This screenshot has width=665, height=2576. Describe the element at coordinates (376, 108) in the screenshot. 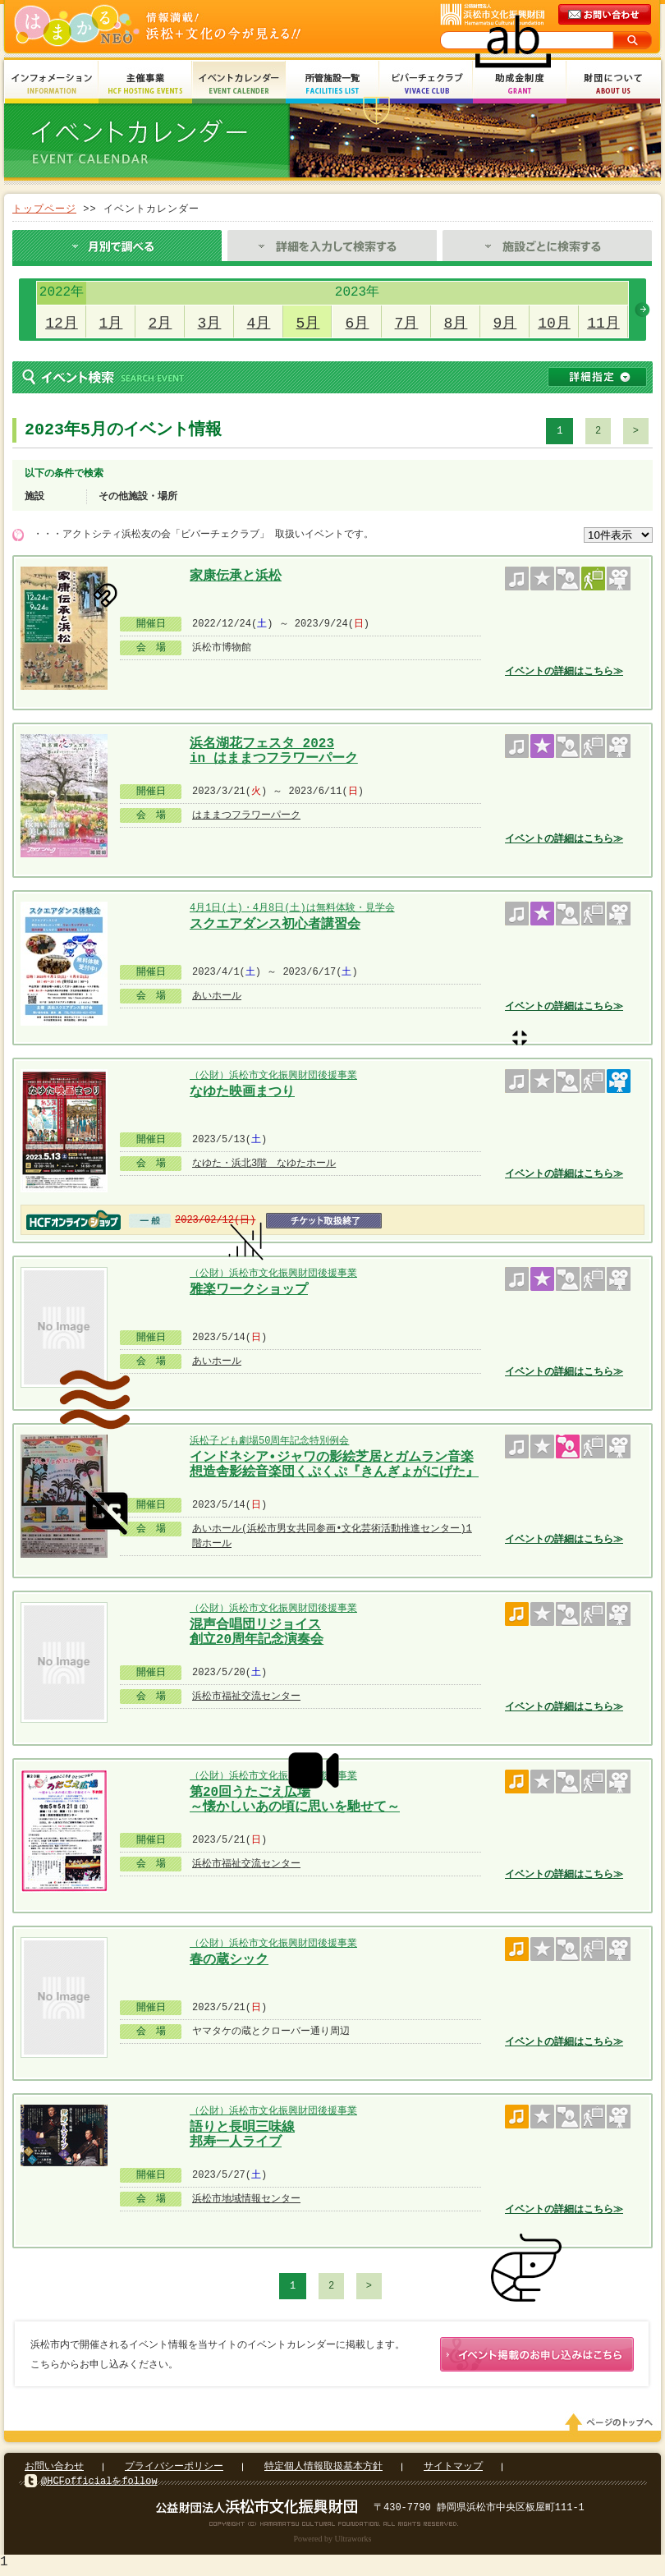

I see `view security or protection settings` at that location.